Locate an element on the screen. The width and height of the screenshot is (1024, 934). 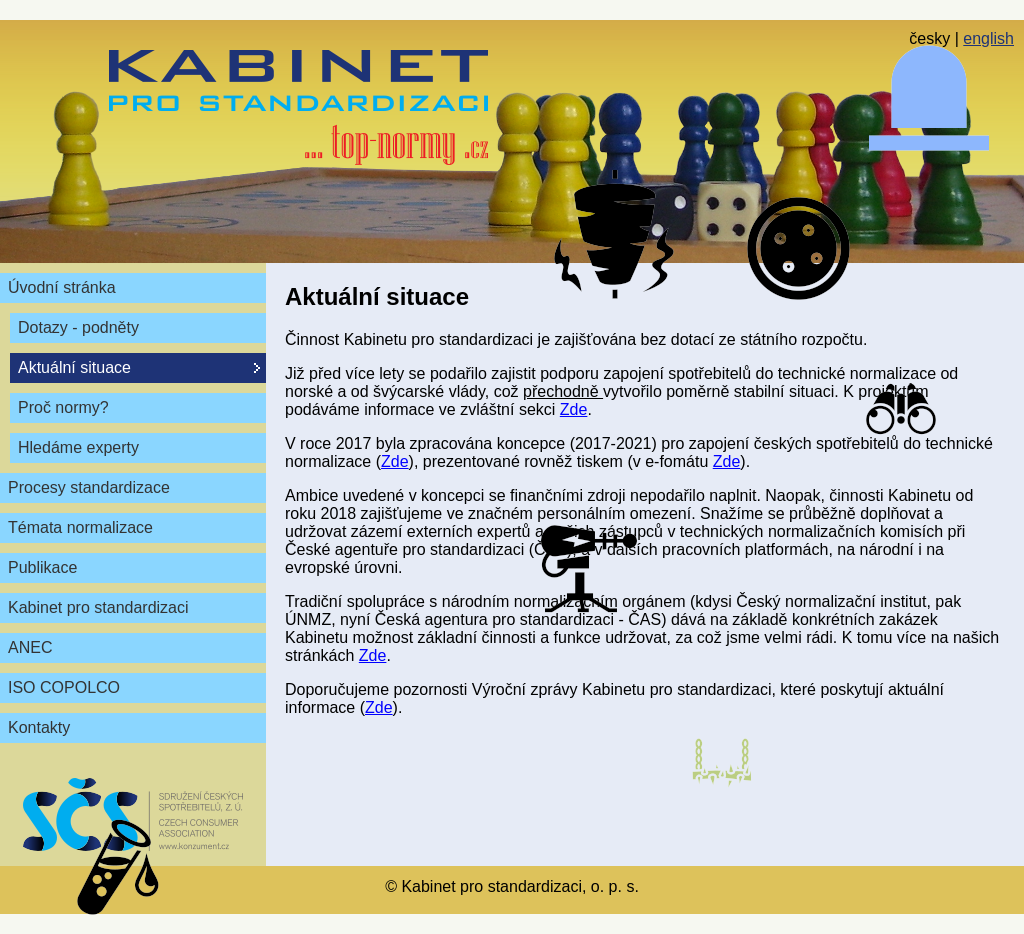
indicates a deceased character or game over state is located at coordinates (929, 98).